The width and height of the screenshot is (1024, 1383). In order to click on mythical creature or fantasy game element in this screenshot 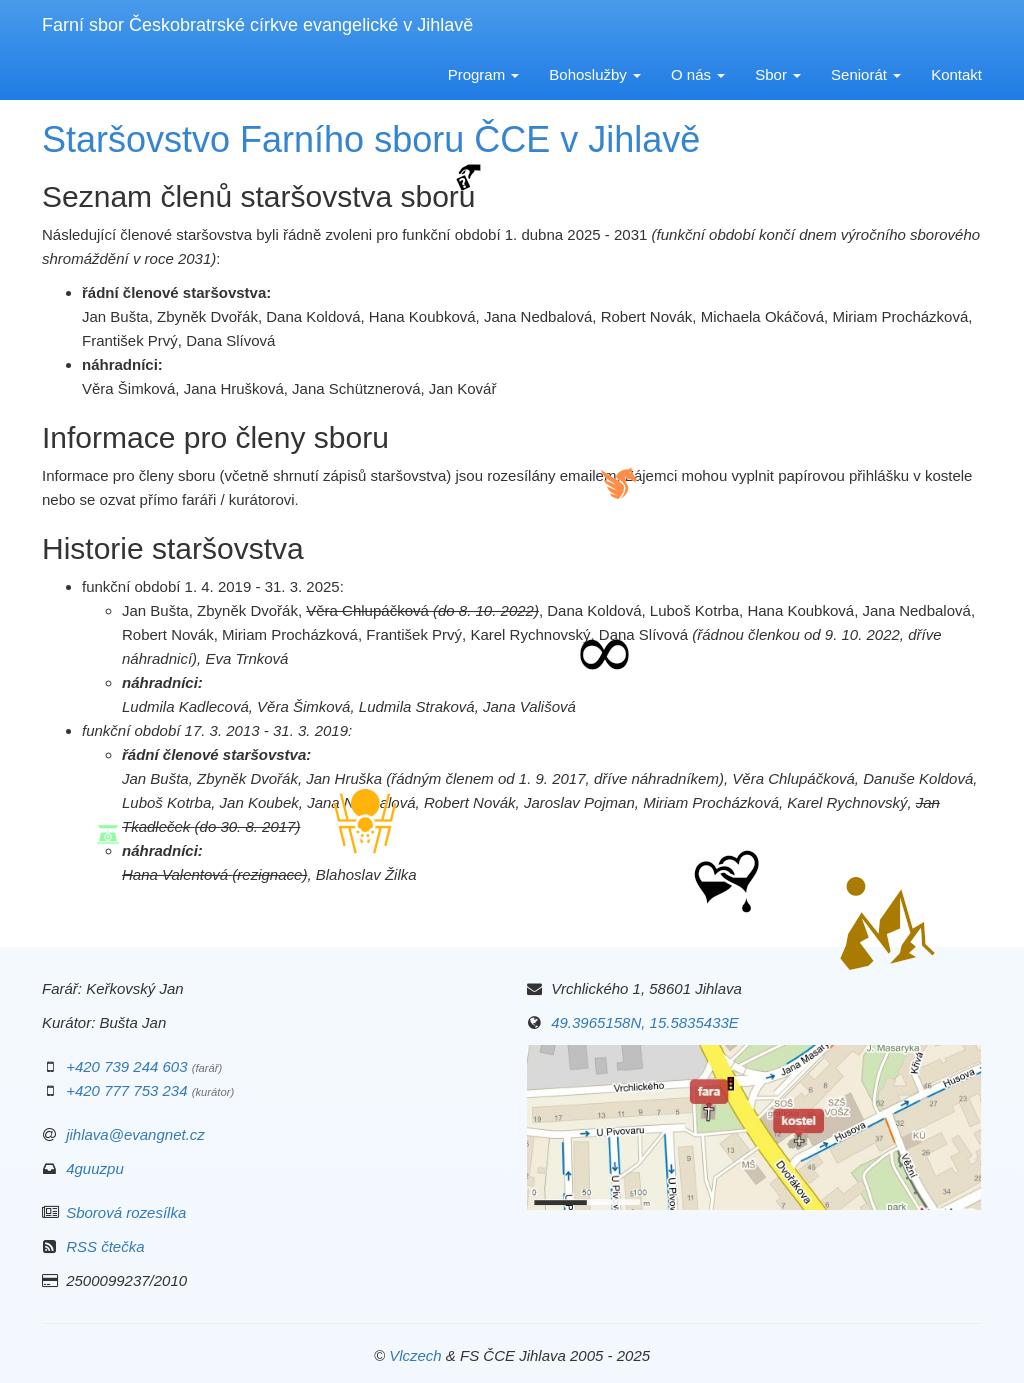, I will do `click(618, 483)`.